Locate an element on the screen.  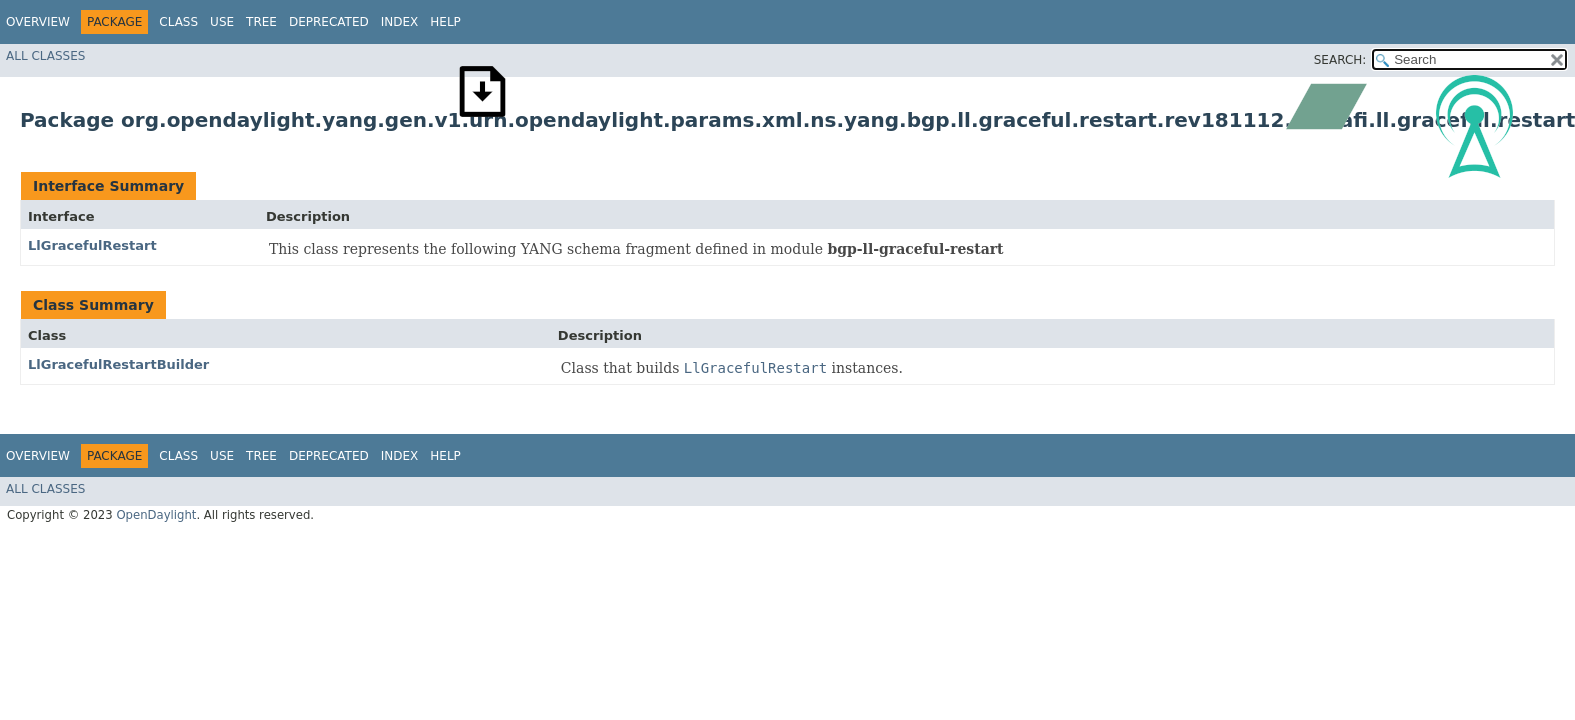
statuspal brand logo is located at coordinates (1474, 126).